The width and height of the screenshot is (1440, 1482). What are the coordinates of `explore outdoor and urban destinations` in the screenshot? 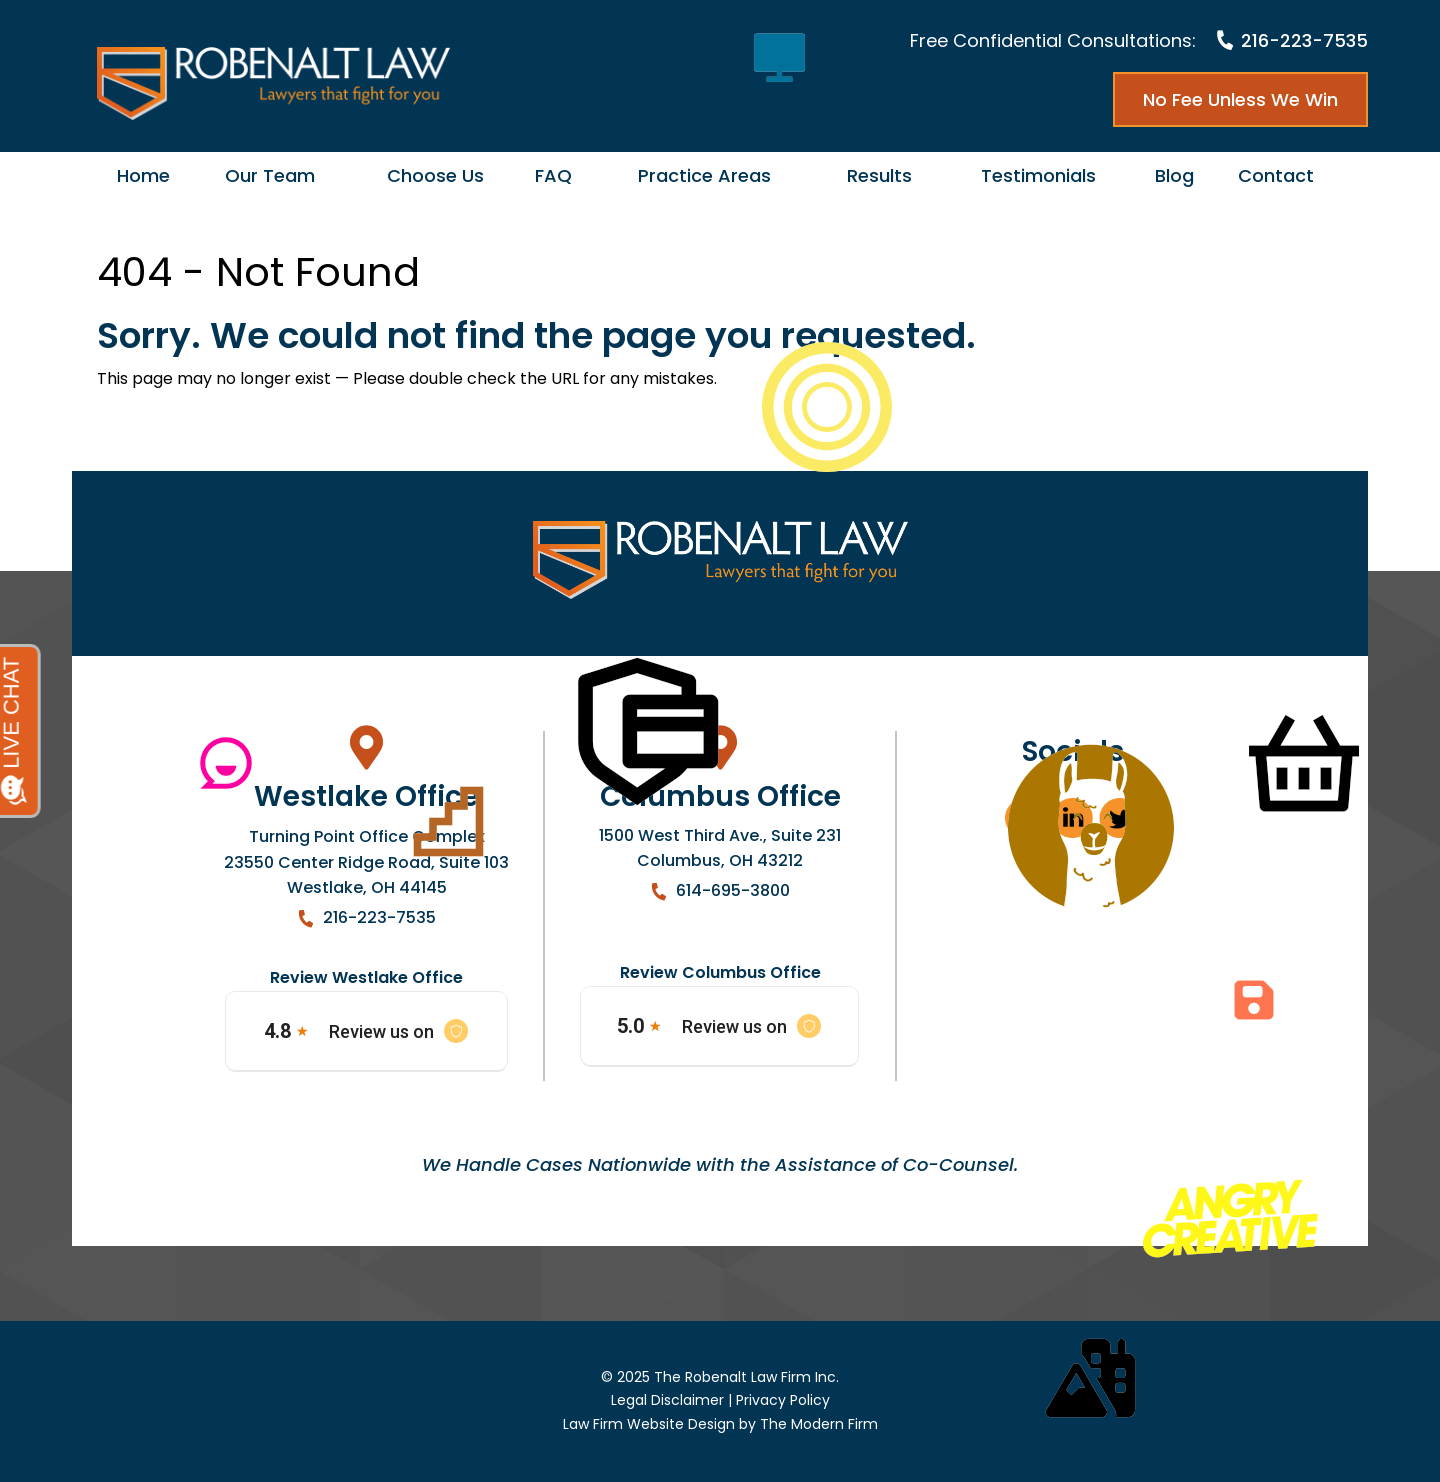 It's located at (1091, 1378).